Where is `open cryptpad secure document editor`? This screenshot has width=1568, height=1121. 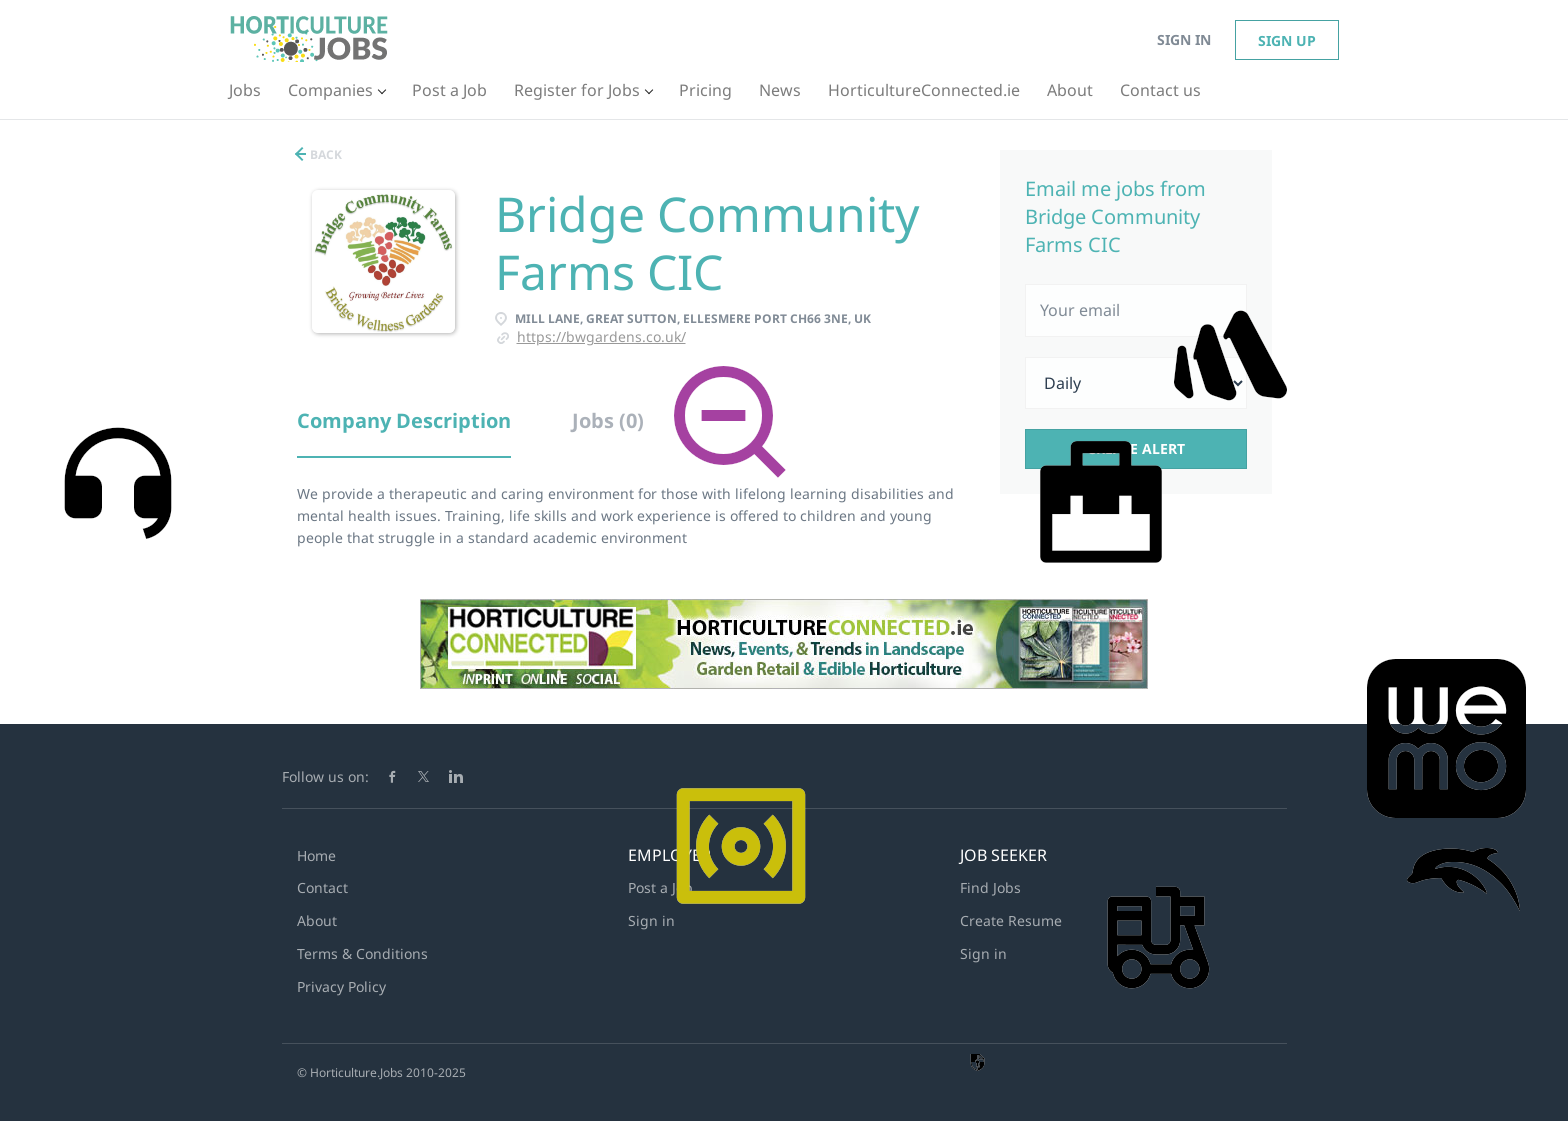
open cryptpad secure document editor is located at coordinates (977, 1062).